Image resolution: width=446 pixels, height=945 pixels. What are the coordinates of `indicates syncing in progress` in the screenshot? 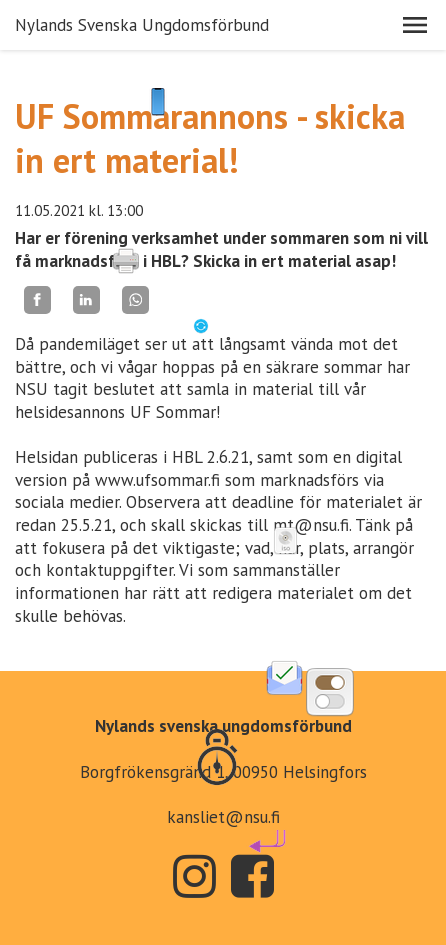 It's located at (201, 326).